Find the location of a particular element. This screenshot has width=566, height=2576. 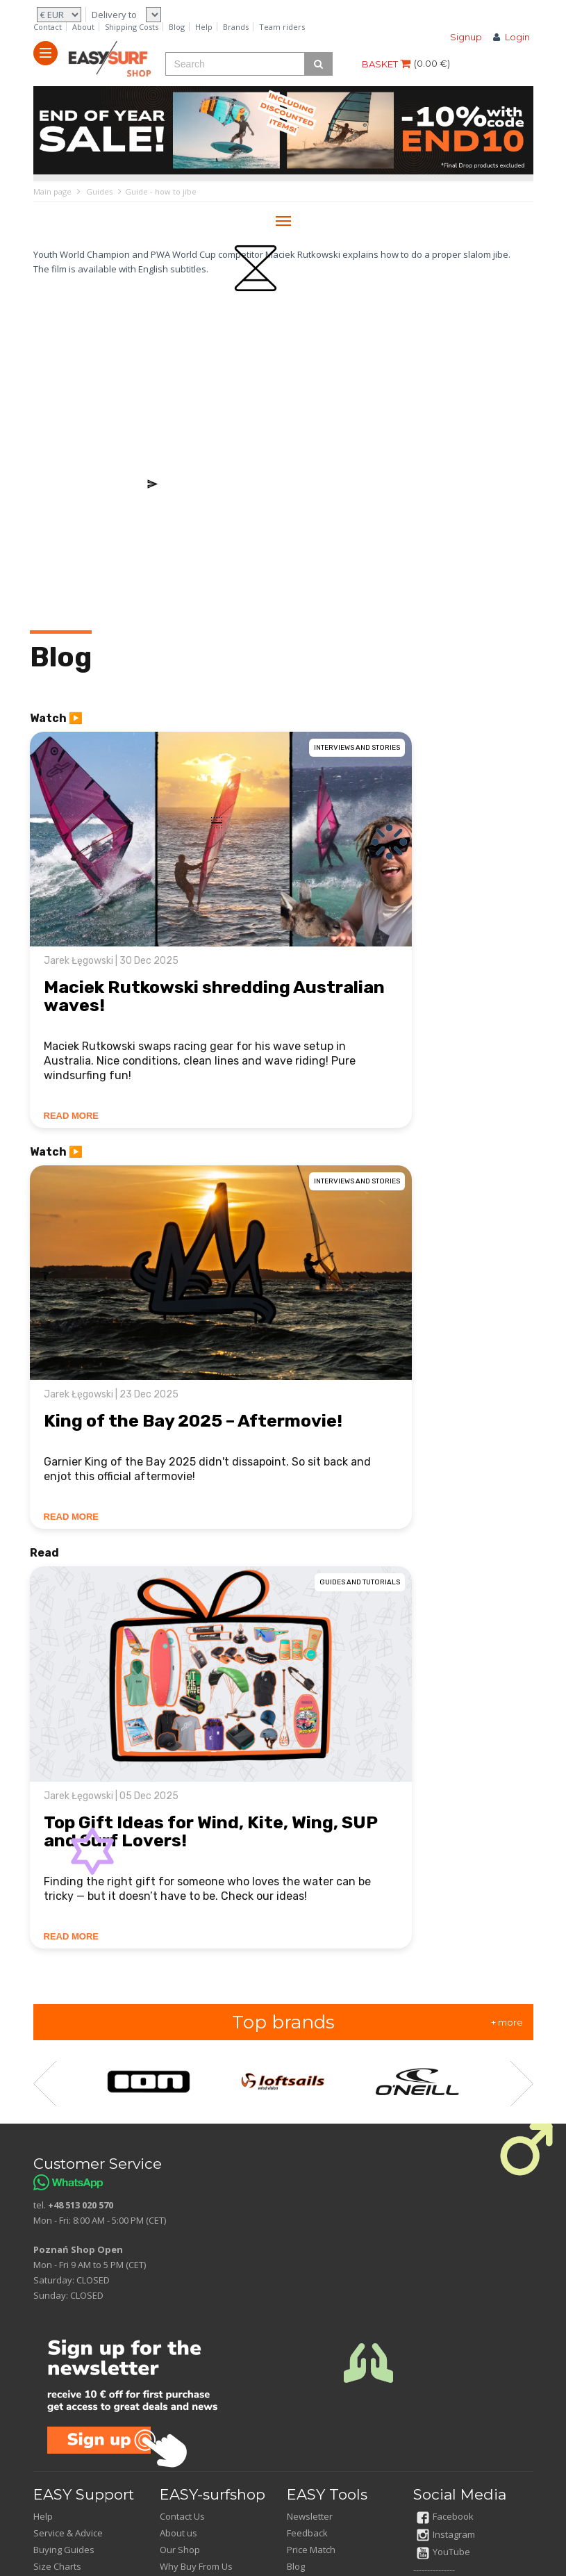

open steam gaming platform is located at coordinates (389, 842).